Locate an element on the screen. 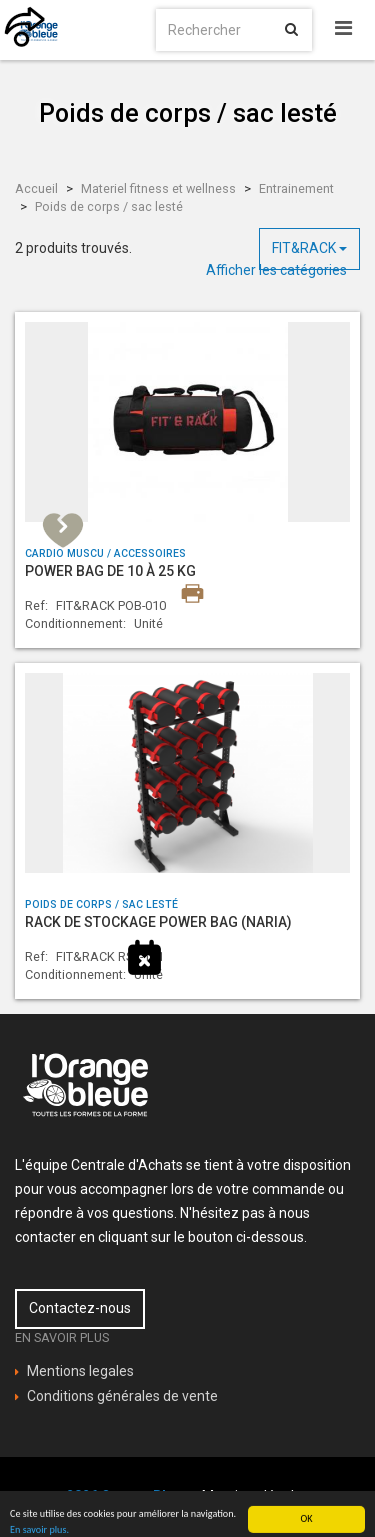 This screenshot has width=375, height=1537. unlike or remove from favorites is located at coordinates (63, 529).